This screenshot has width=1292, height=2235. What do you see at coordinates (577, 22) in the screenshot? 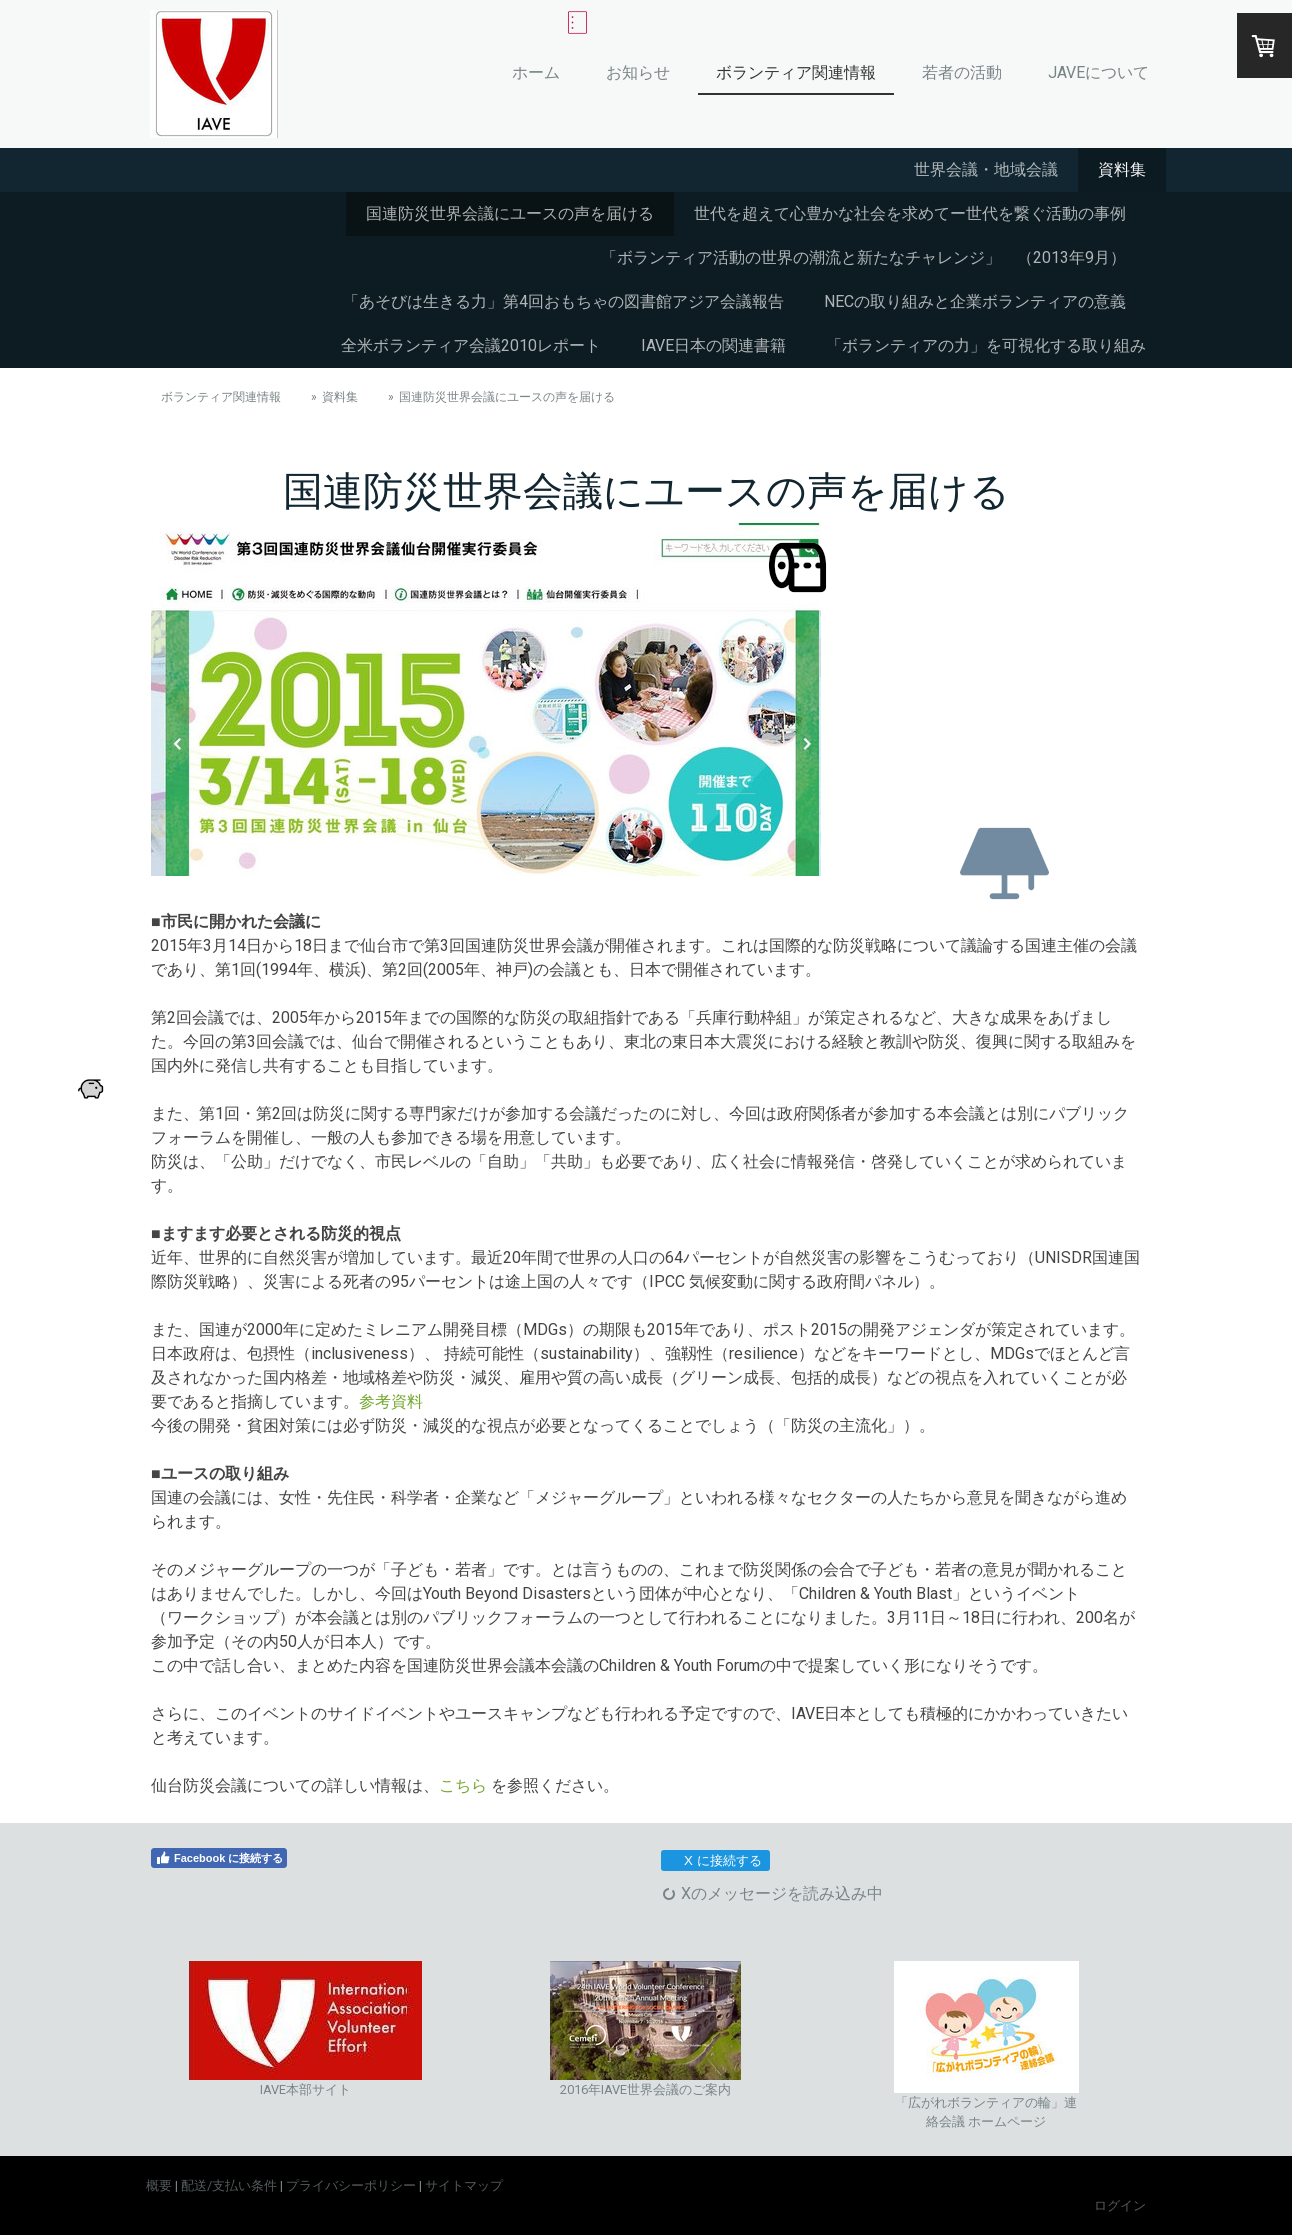
I see `view screenplay or script documents` at bounding box center [577, 22].